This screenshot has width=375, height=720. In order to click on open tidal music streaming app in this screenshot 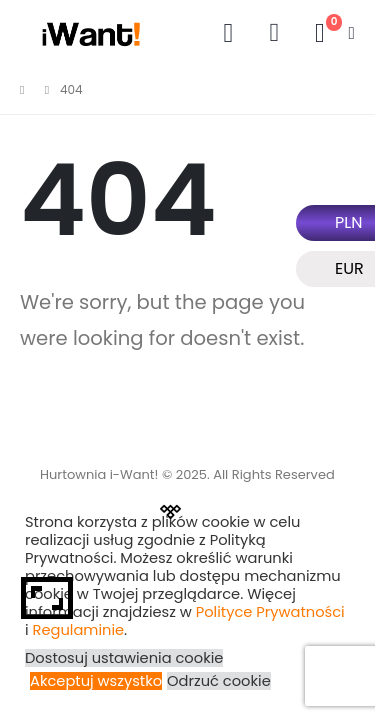, I will do `click(170, 511)`.